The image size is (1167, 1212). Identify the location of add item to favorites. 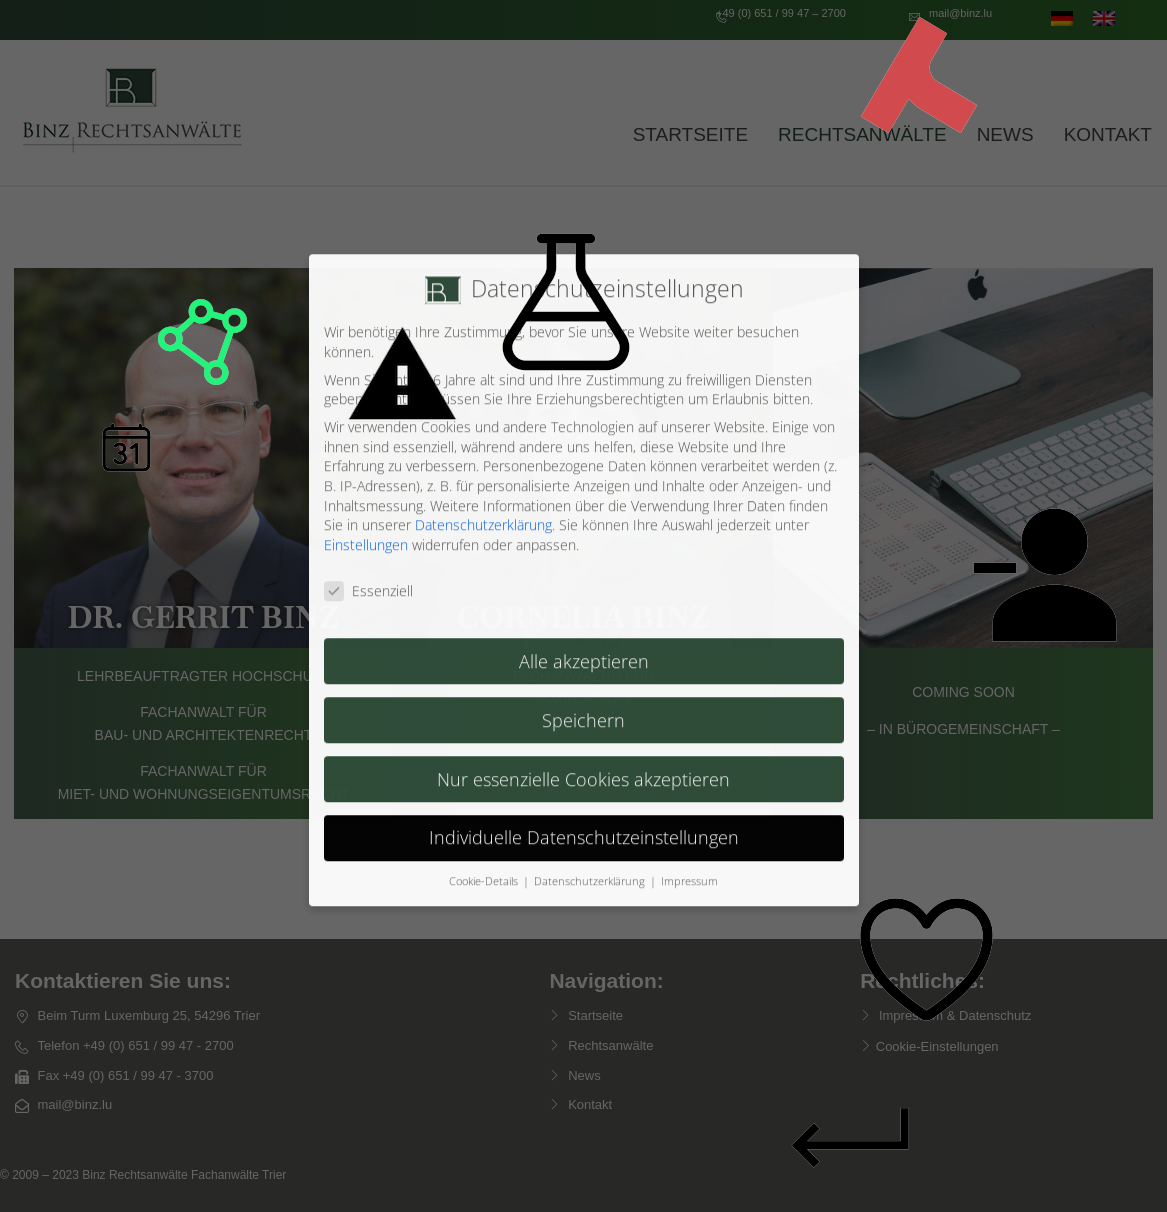
(926, 959).